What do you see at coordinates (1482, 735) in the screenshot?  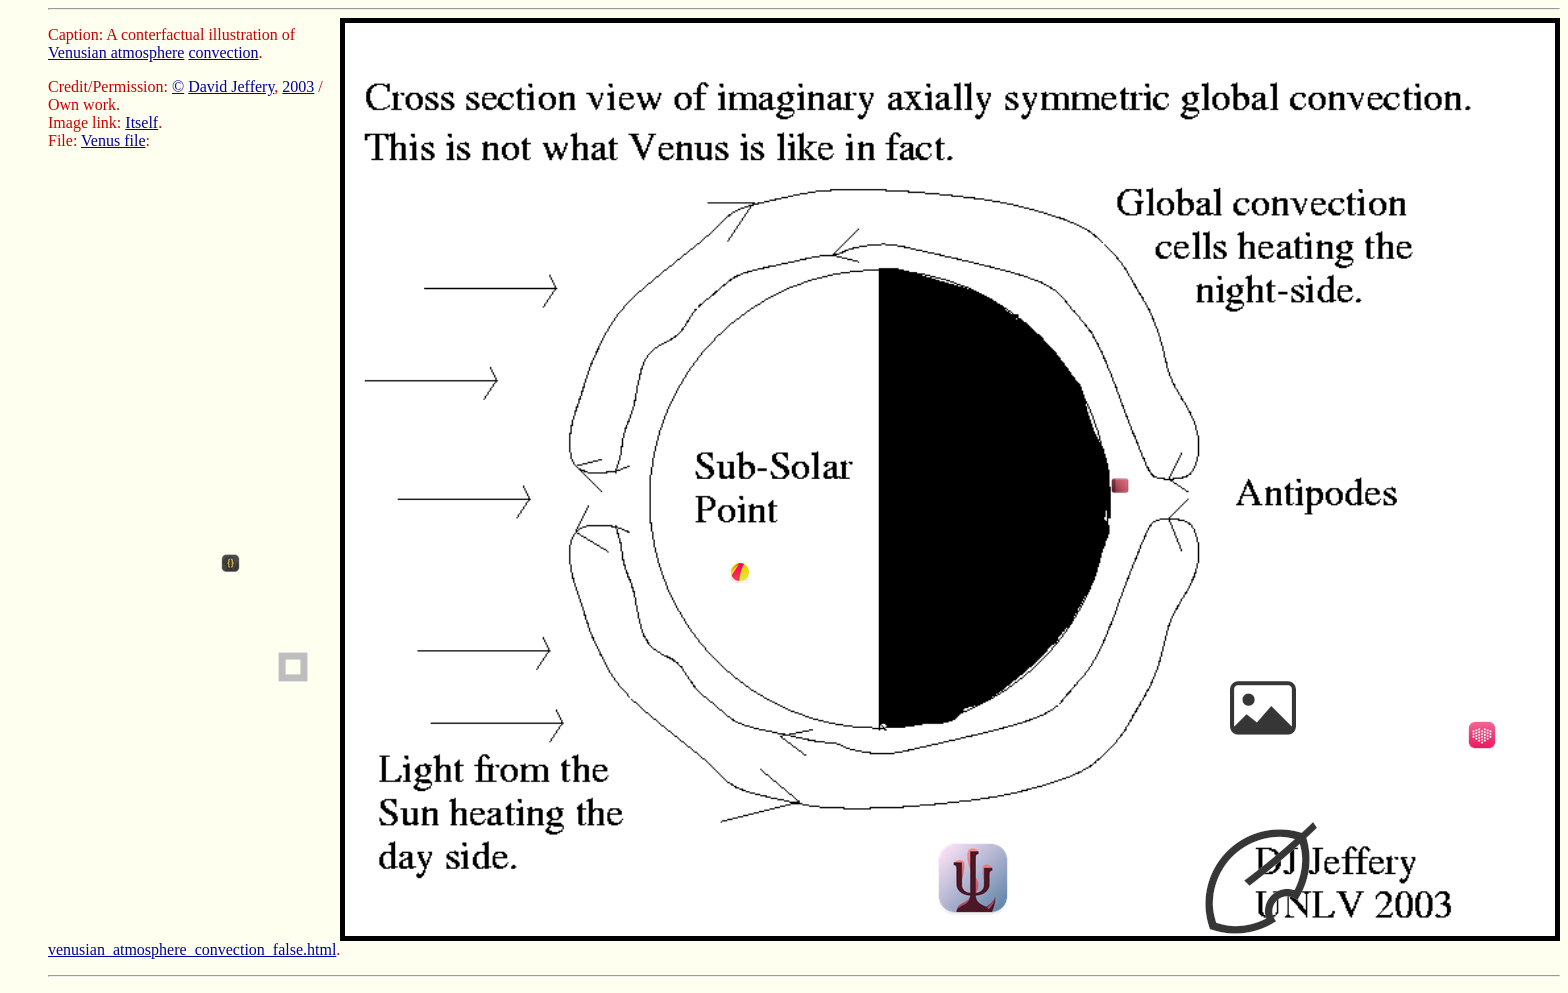 I see `open vvave music player app` at bounding box center [1482, 735].